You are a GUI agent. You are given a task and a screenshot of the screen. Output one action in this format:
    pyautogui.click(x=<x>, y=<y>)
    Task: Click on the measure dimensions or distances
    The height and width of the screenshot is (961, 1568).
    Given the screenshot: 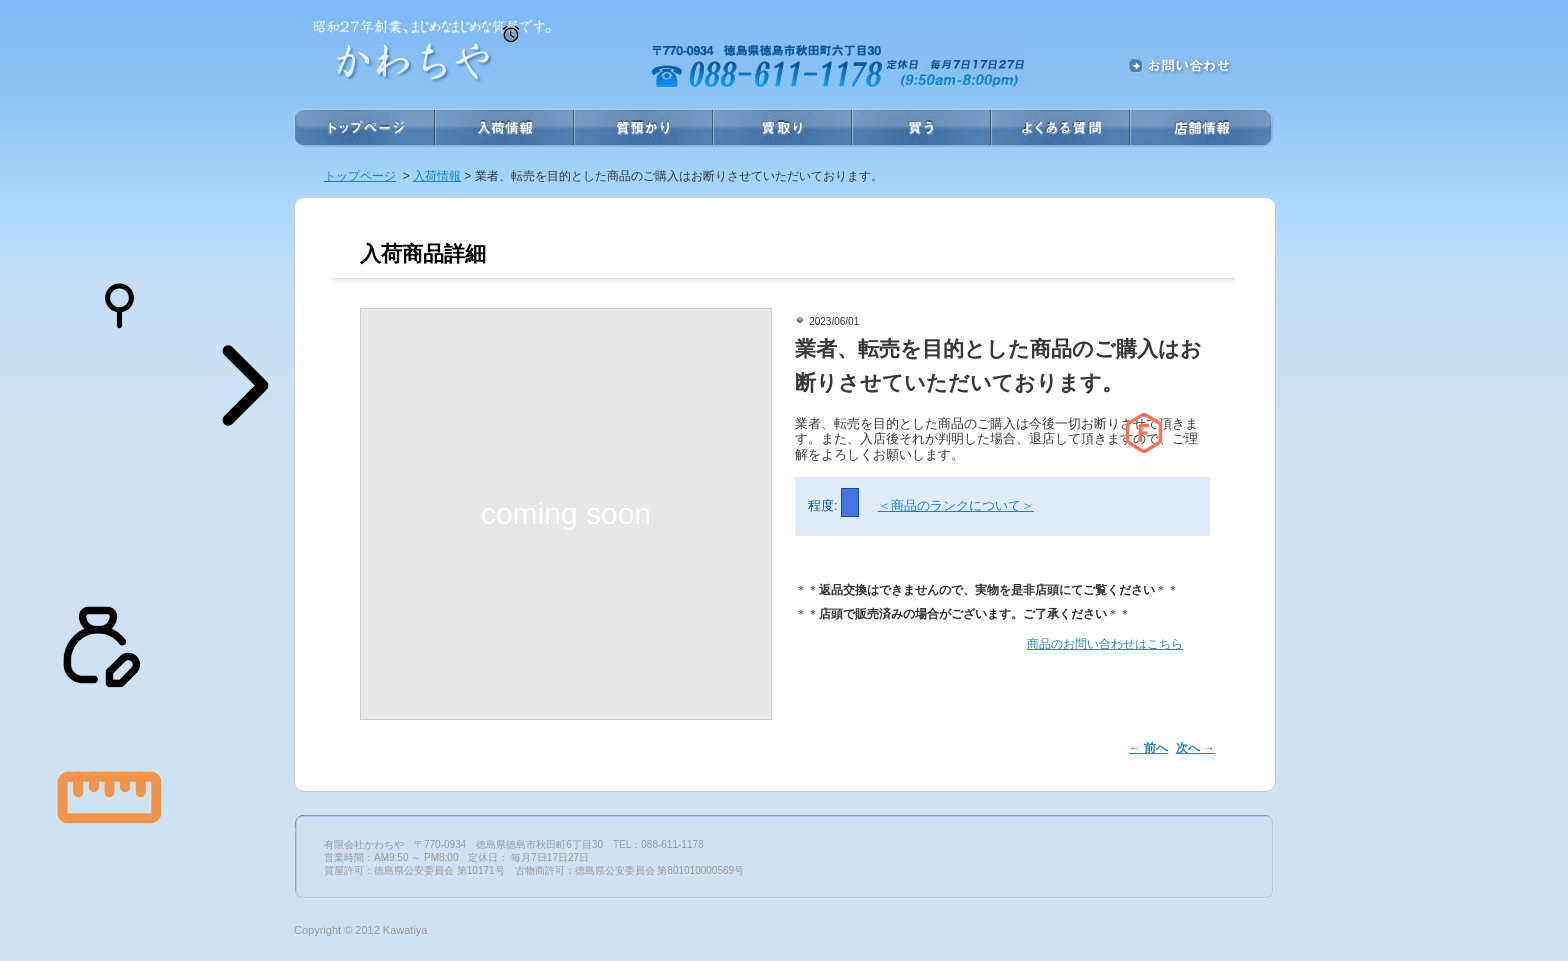 What is the action you would take?
    pyautogui.click(x=109, y=797)
    